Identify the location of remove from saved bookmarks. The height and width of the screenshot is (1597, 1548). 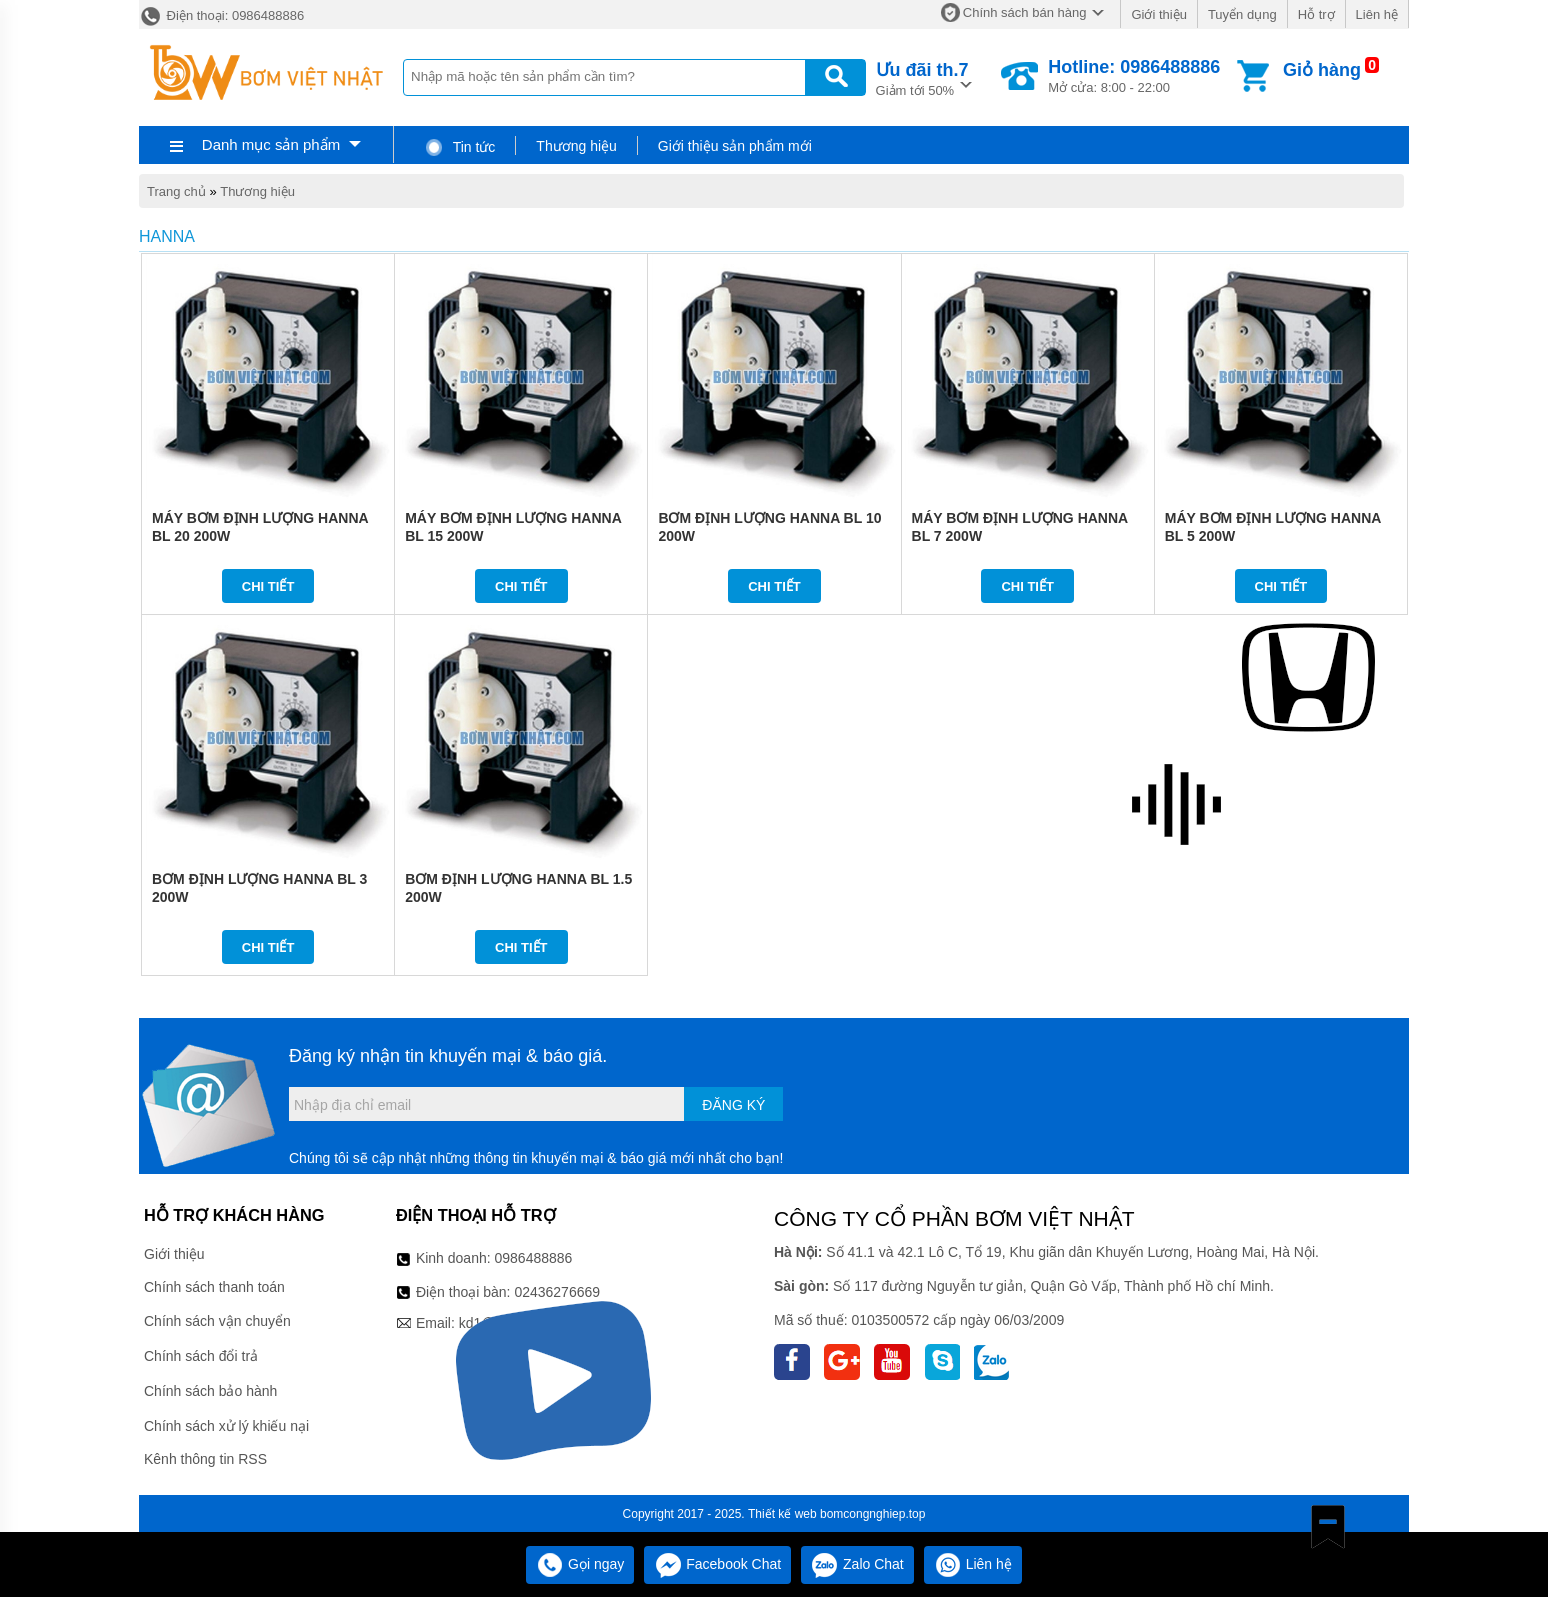
(1328, 1526).